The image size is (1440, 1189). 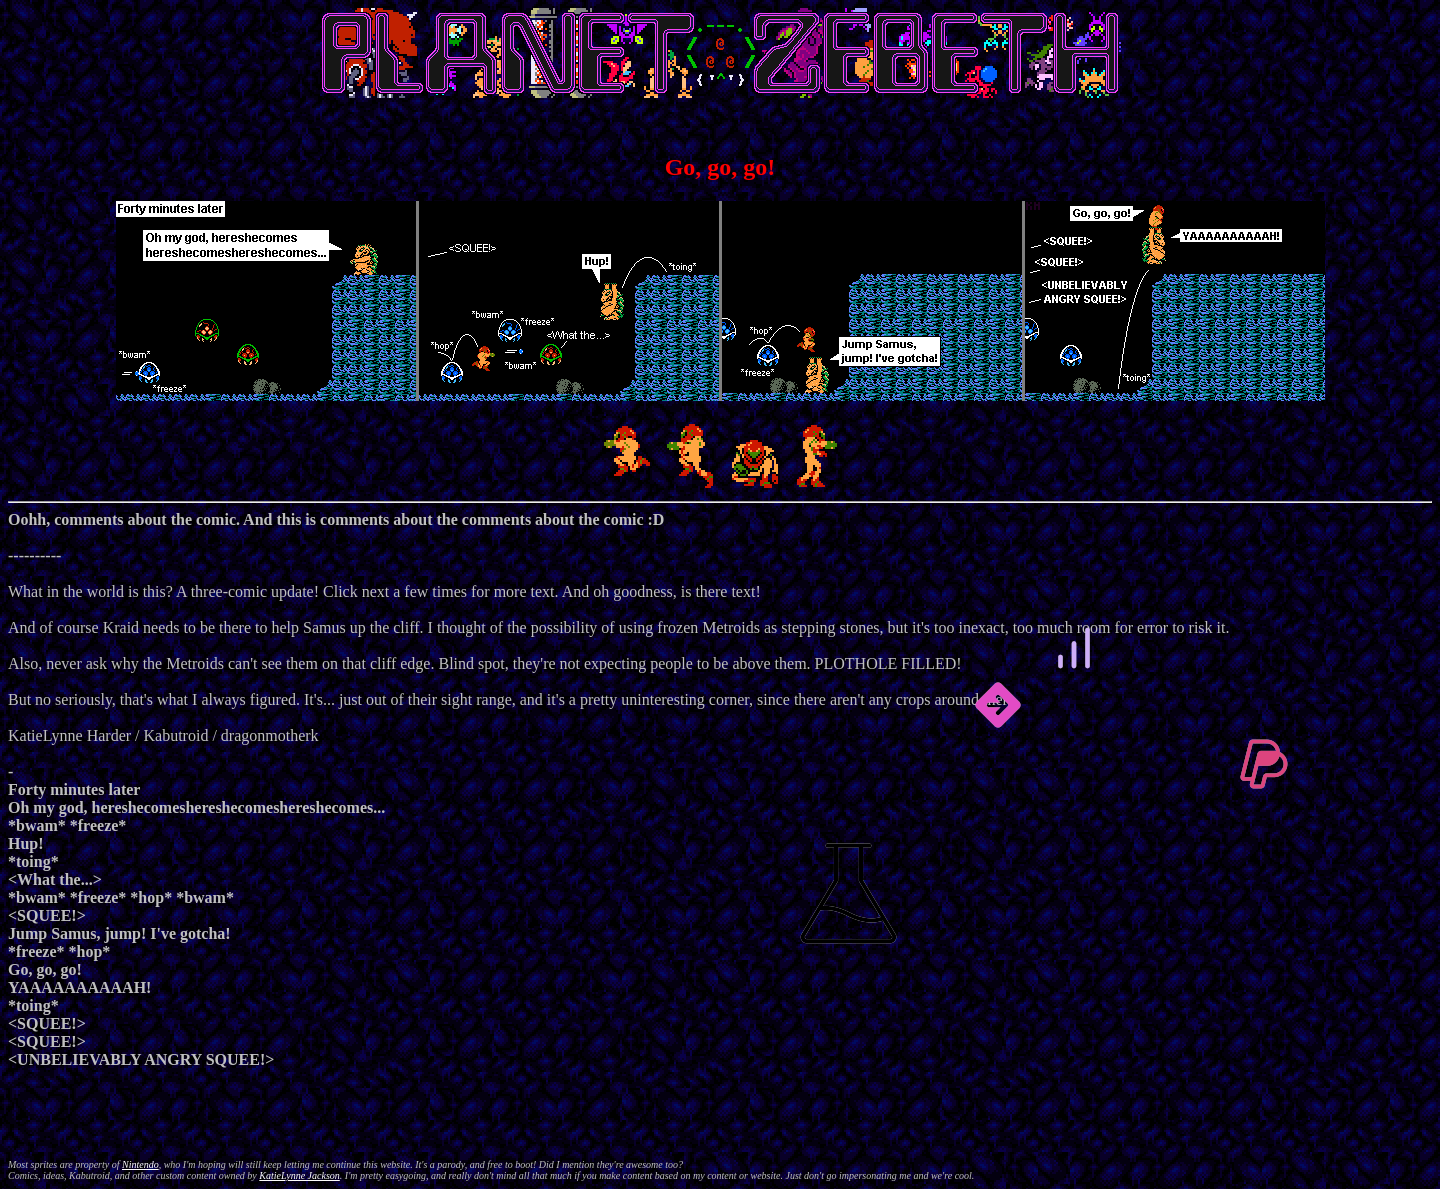 I want to click on navigate to next step or section, so click(x=998, y=705).